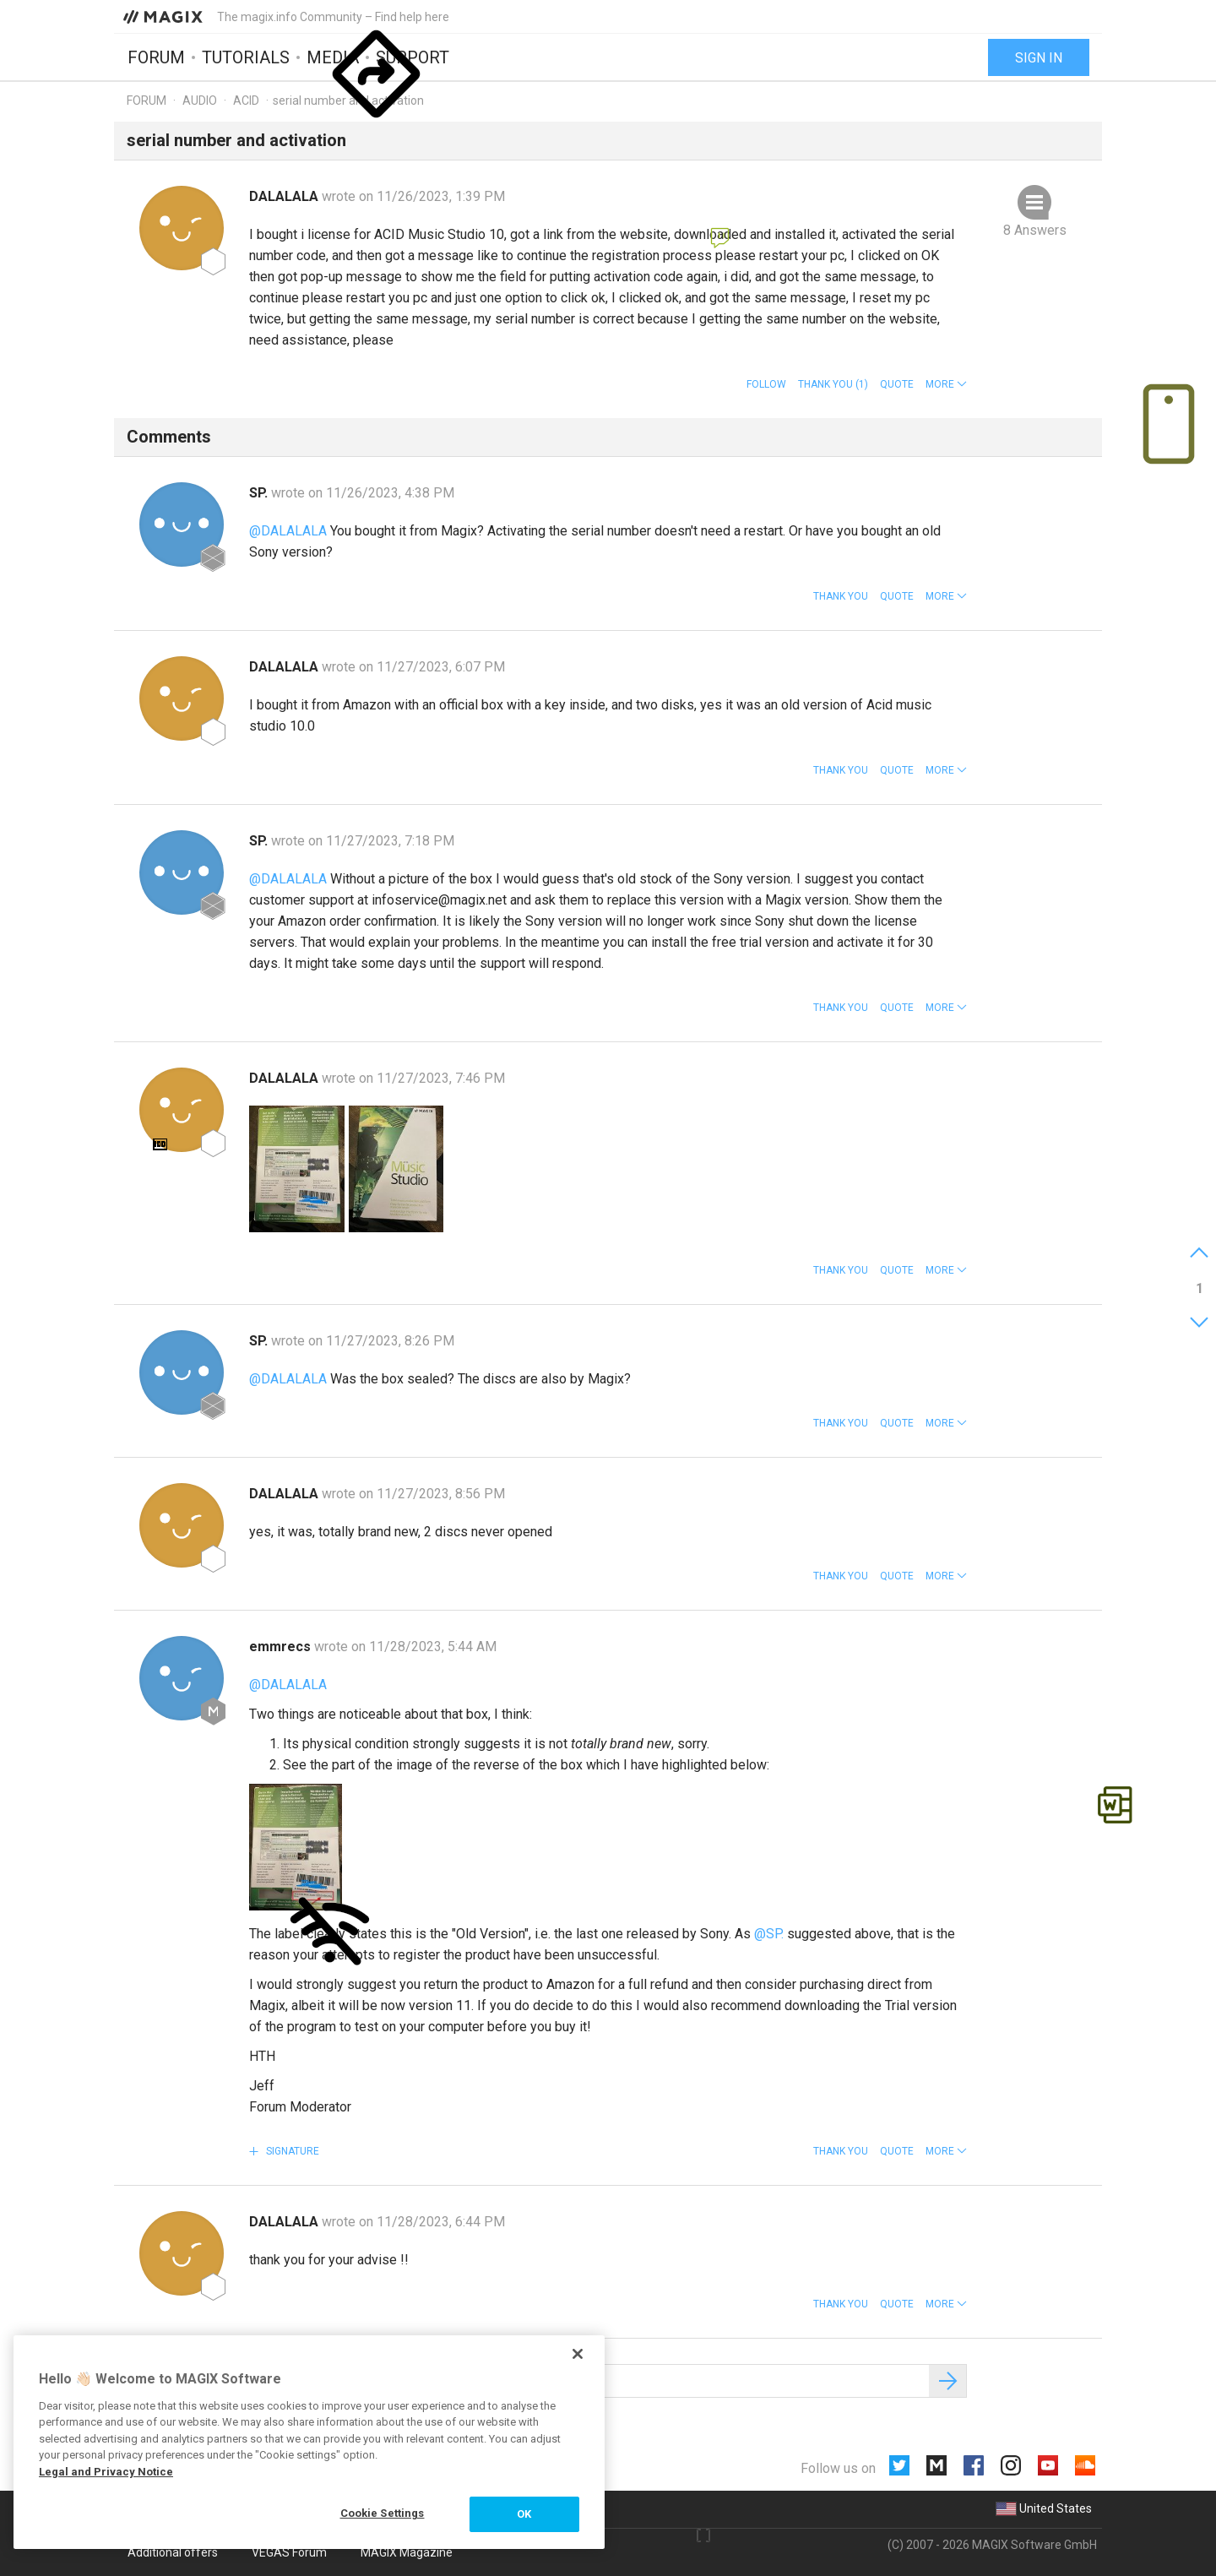 The width and height of the screenshot is (1216, 2576). What do you see at coordinates (160, 1144) in the screenshot?
I see `view currency or monetary information` at bounding box center [160, 1144].